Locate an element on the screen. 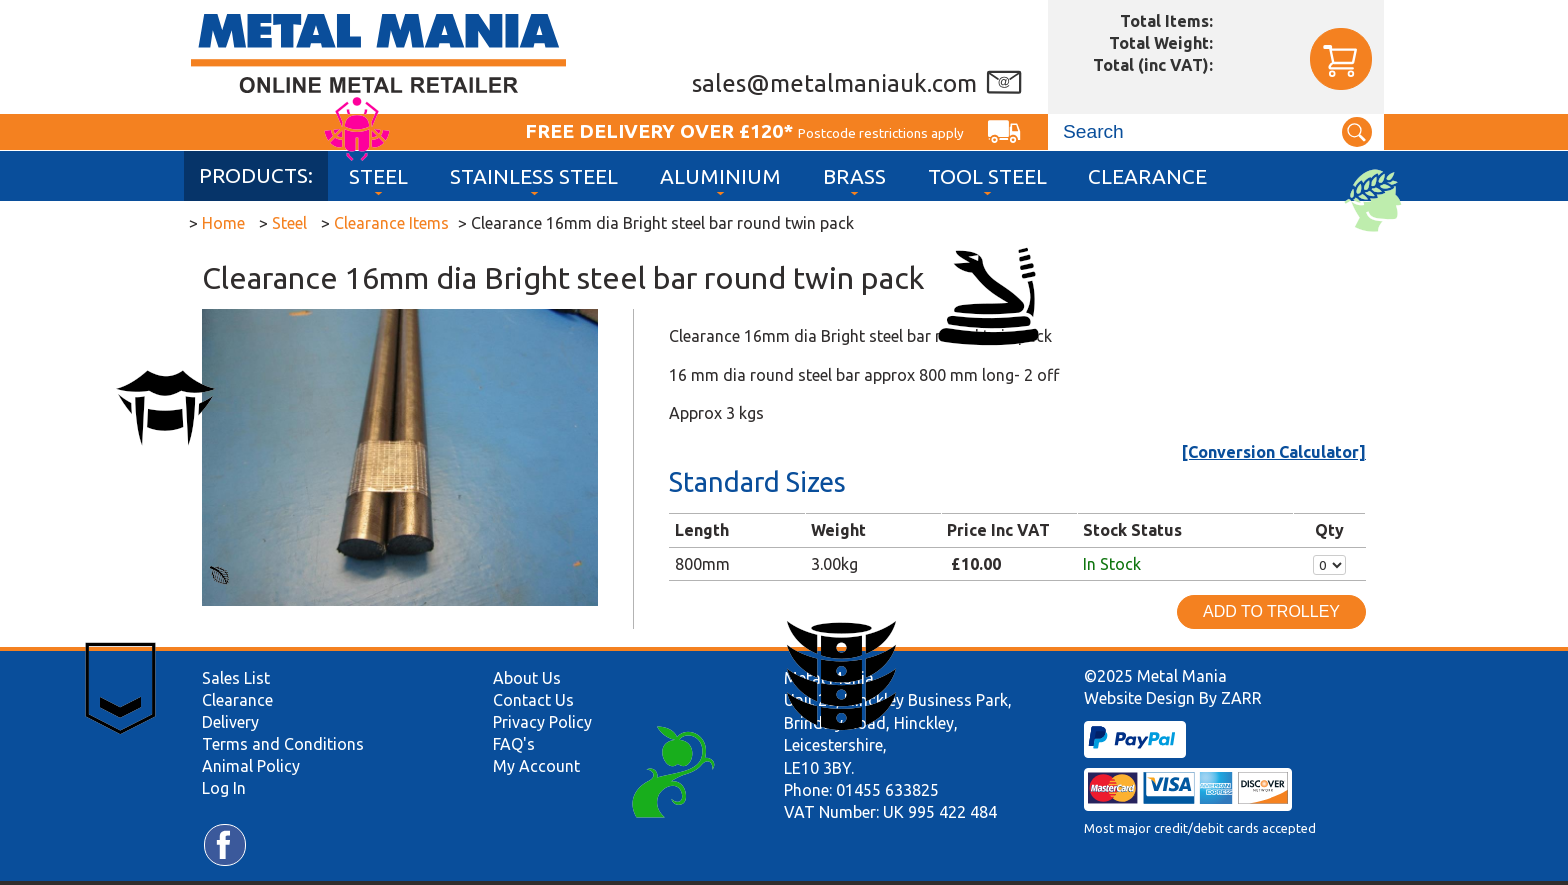 The width and height of the screenshot is (1568, 885). server or database storage indicator is located at coordinates (841, 675).